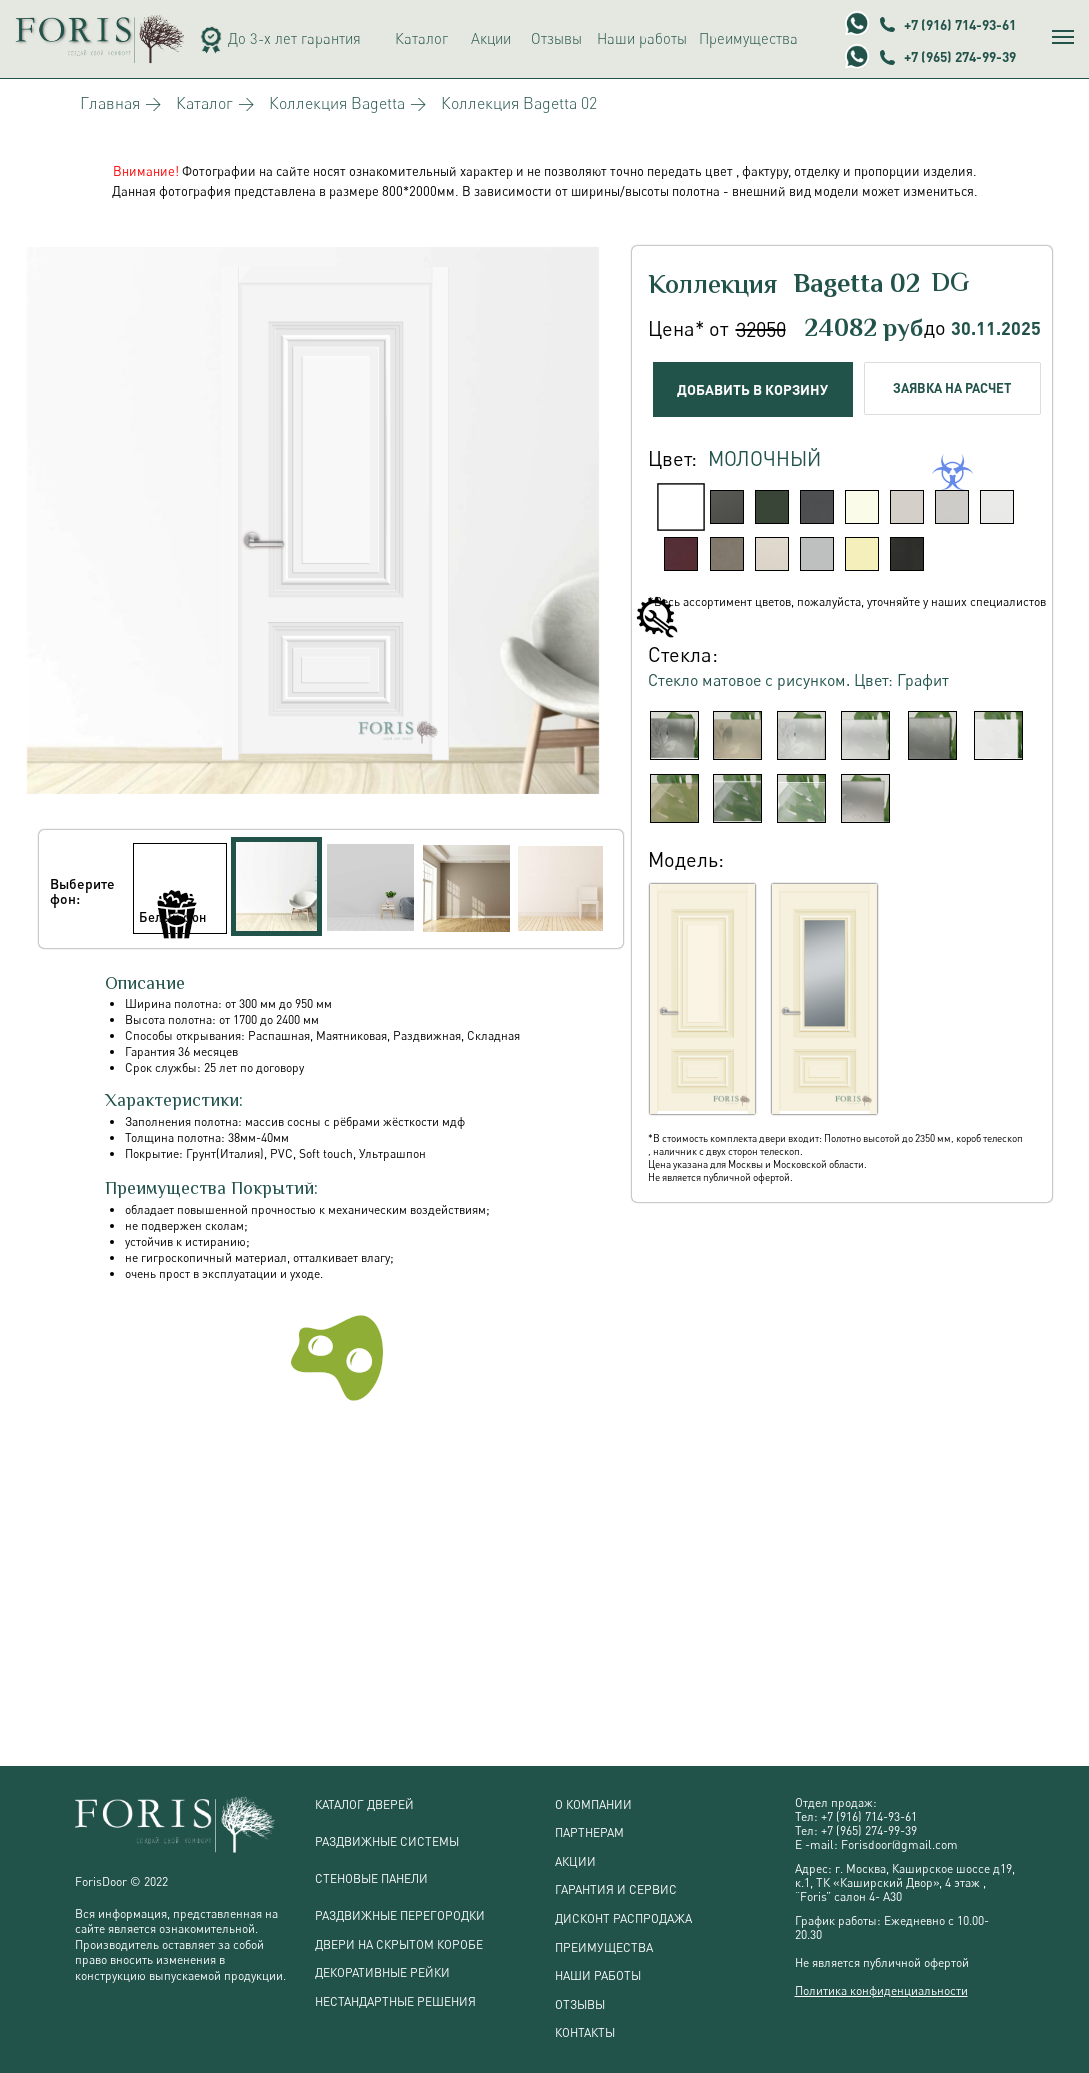  Describe the element at coordinates (952, 472) in the screenshot. I see `indicates hazardous or dangerous content` at that location.